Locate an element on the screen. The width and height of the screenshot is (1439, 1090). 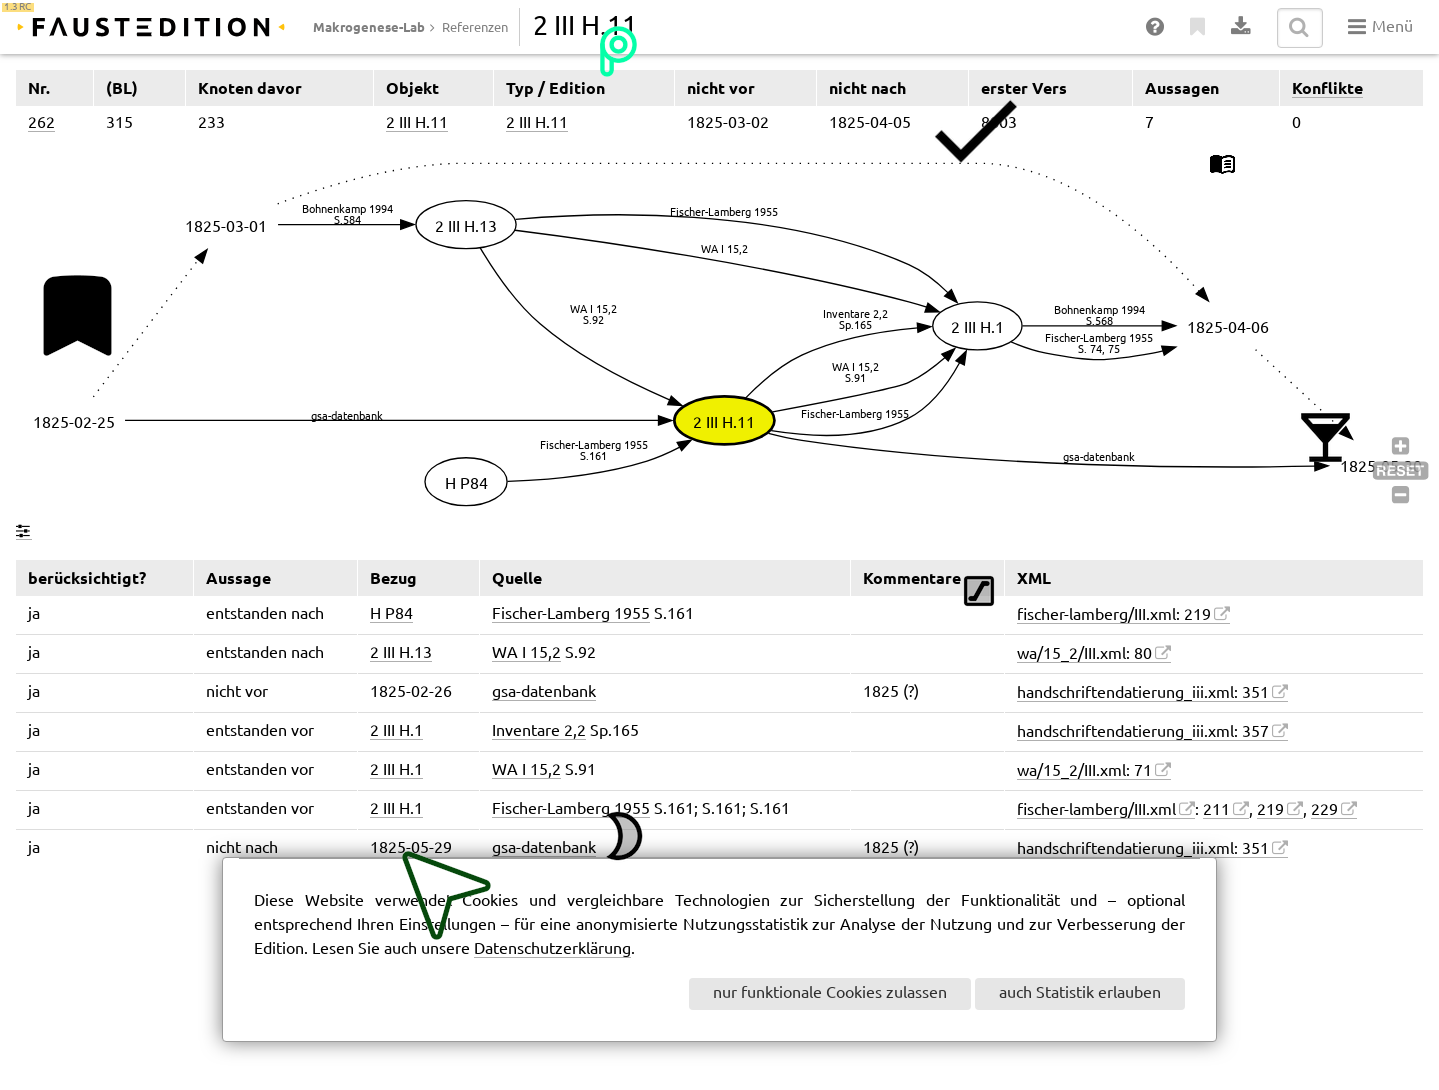
save this item to your bookmarks is located at coordinates (77, 315).